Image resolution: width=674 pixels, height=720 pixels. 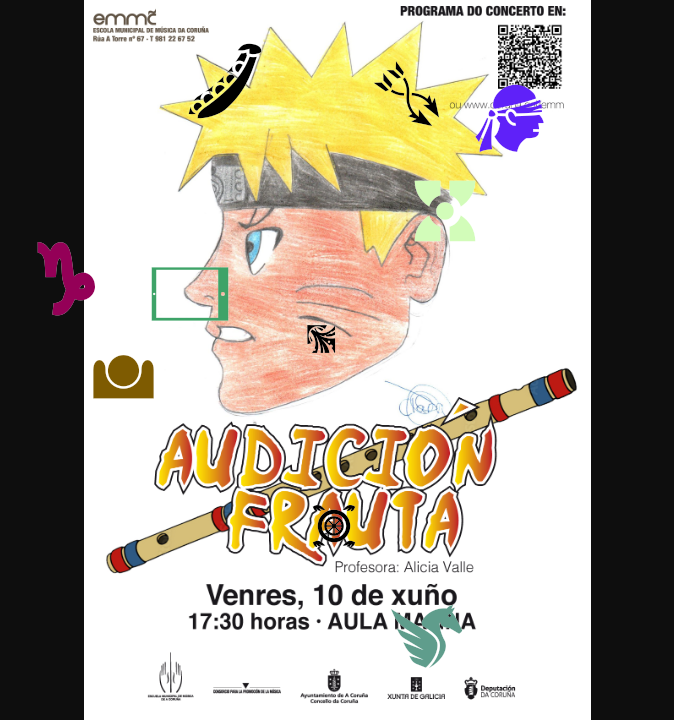 What do you see at coordinates (225, 81) in the screenshot?
I see `select peas as an ingredient` at bounding box center [225, 81].